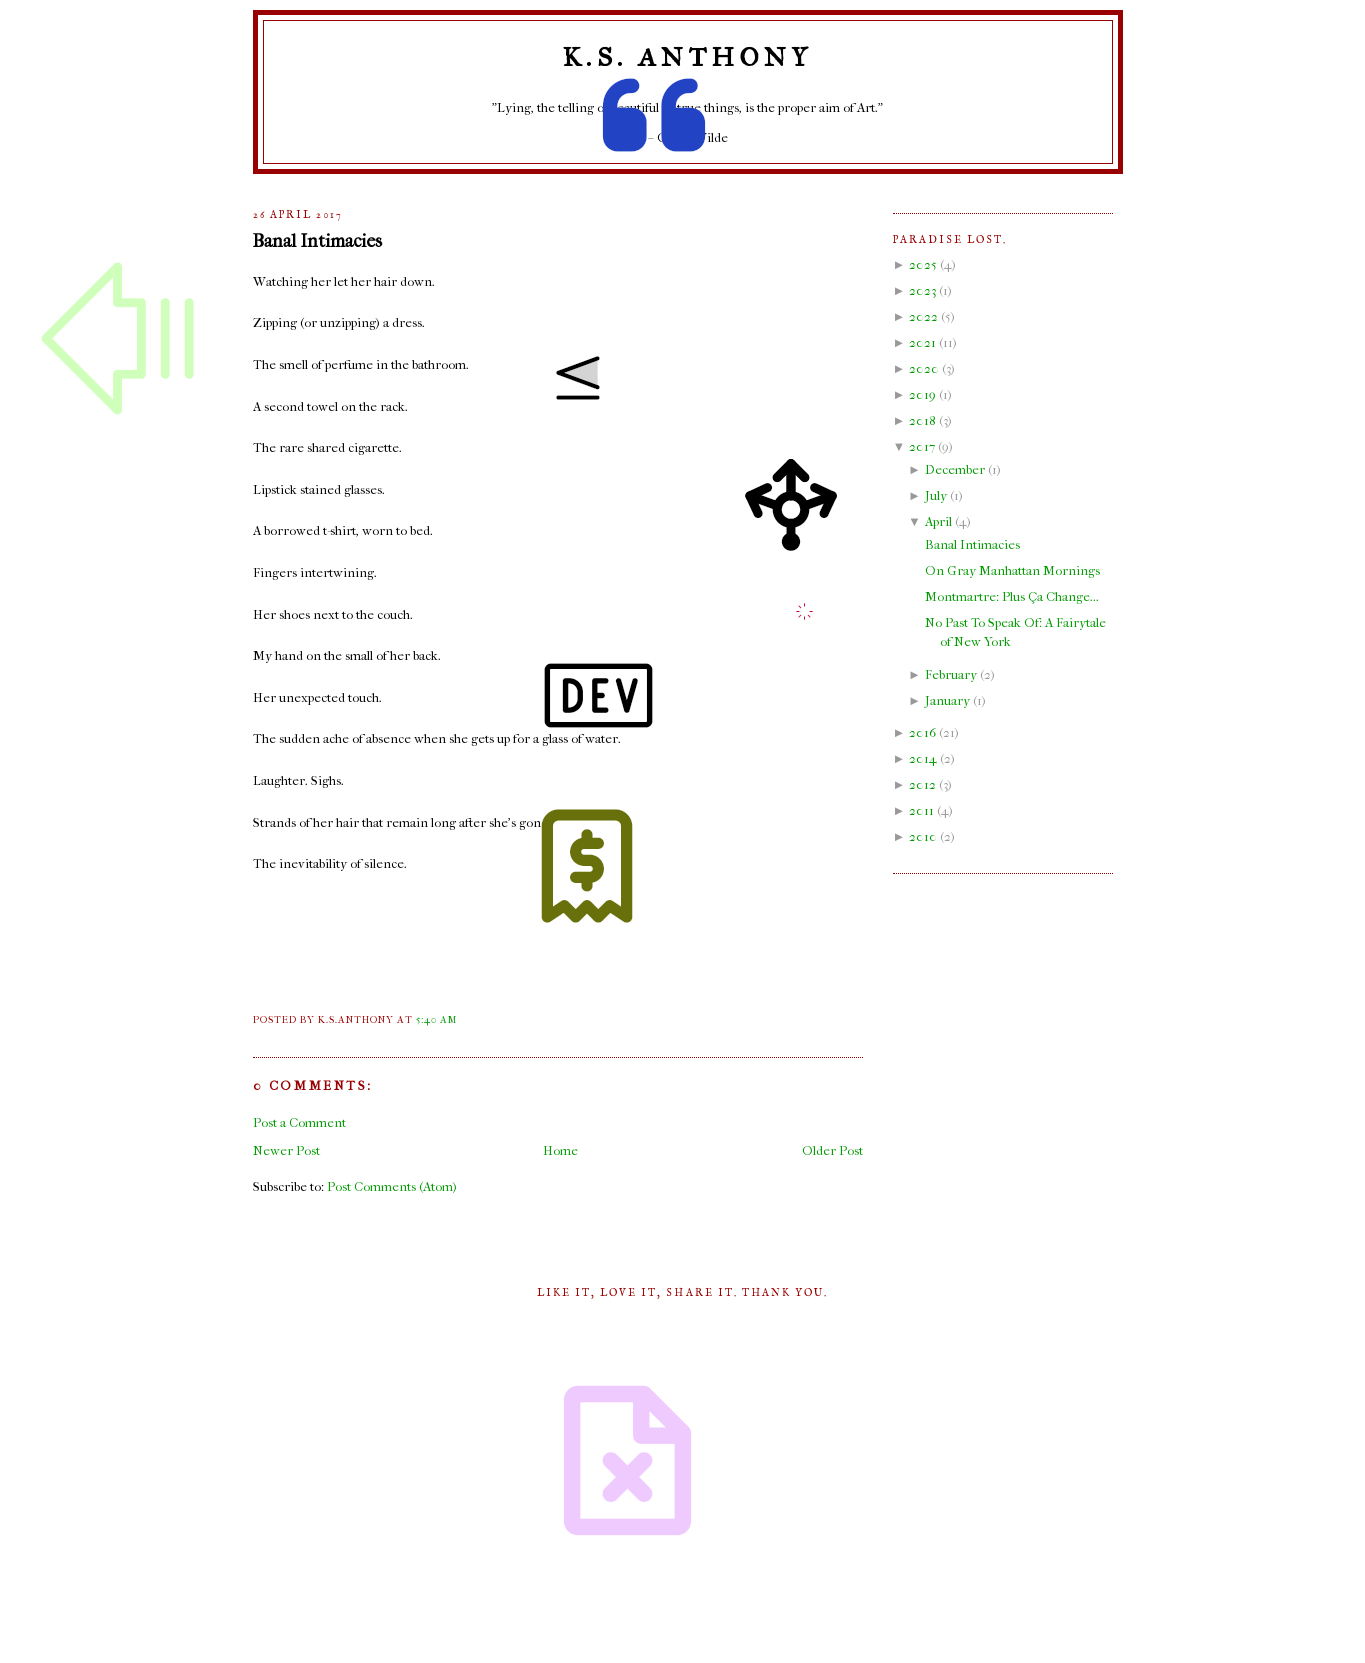 This screenshot has width=1365, height=1663. Describe the element at coordinates (587, 866) in the screenshot. I see `view purchase receipt or transaction details` at that location.